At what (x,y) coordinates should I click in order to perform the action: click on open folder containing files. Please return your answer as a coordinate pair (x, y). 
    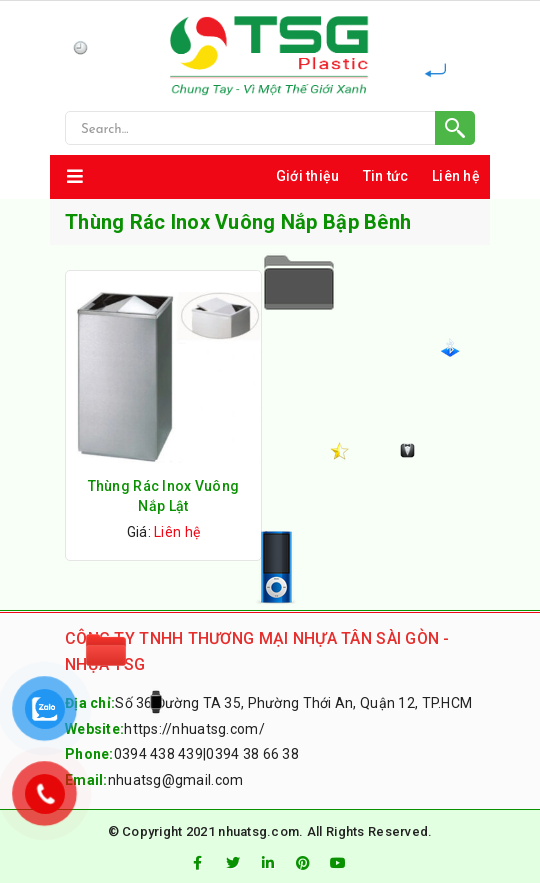
    Looking at the image, I should click on (106, 650).